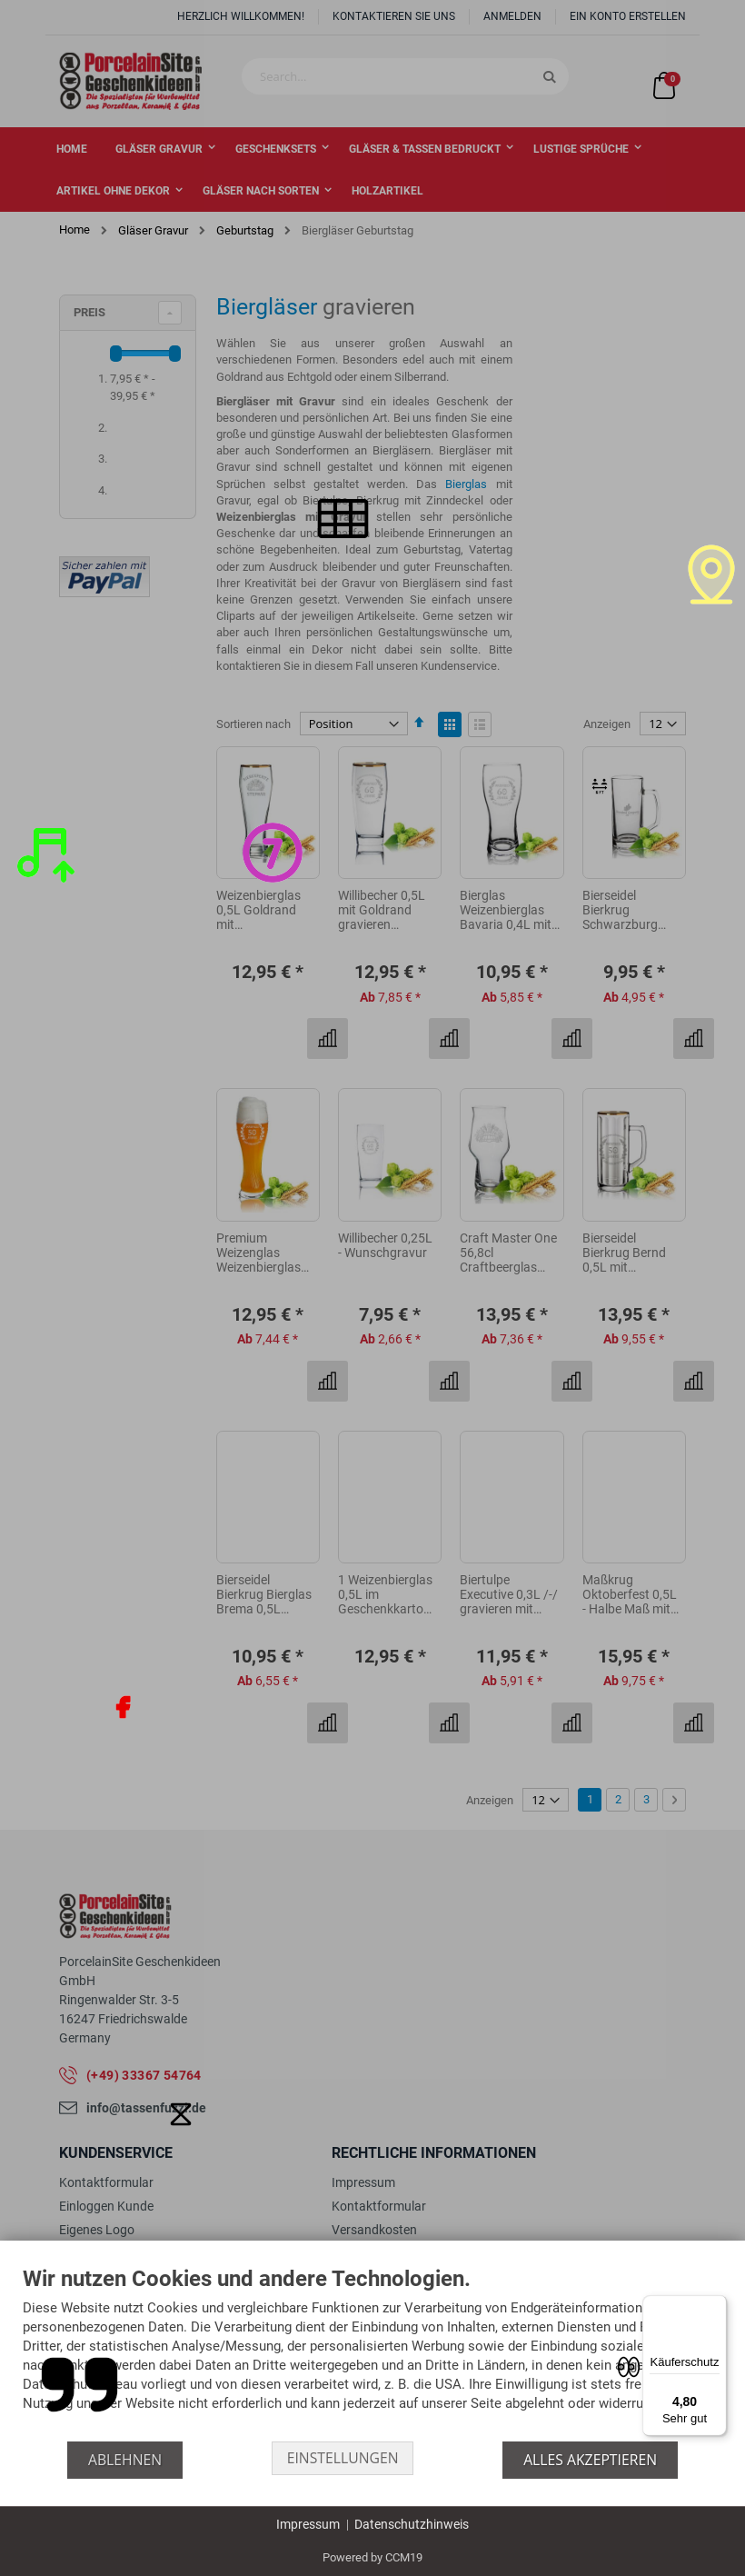  I want to click on indicates step 7 in a numbered sequence, so click(273, 853).